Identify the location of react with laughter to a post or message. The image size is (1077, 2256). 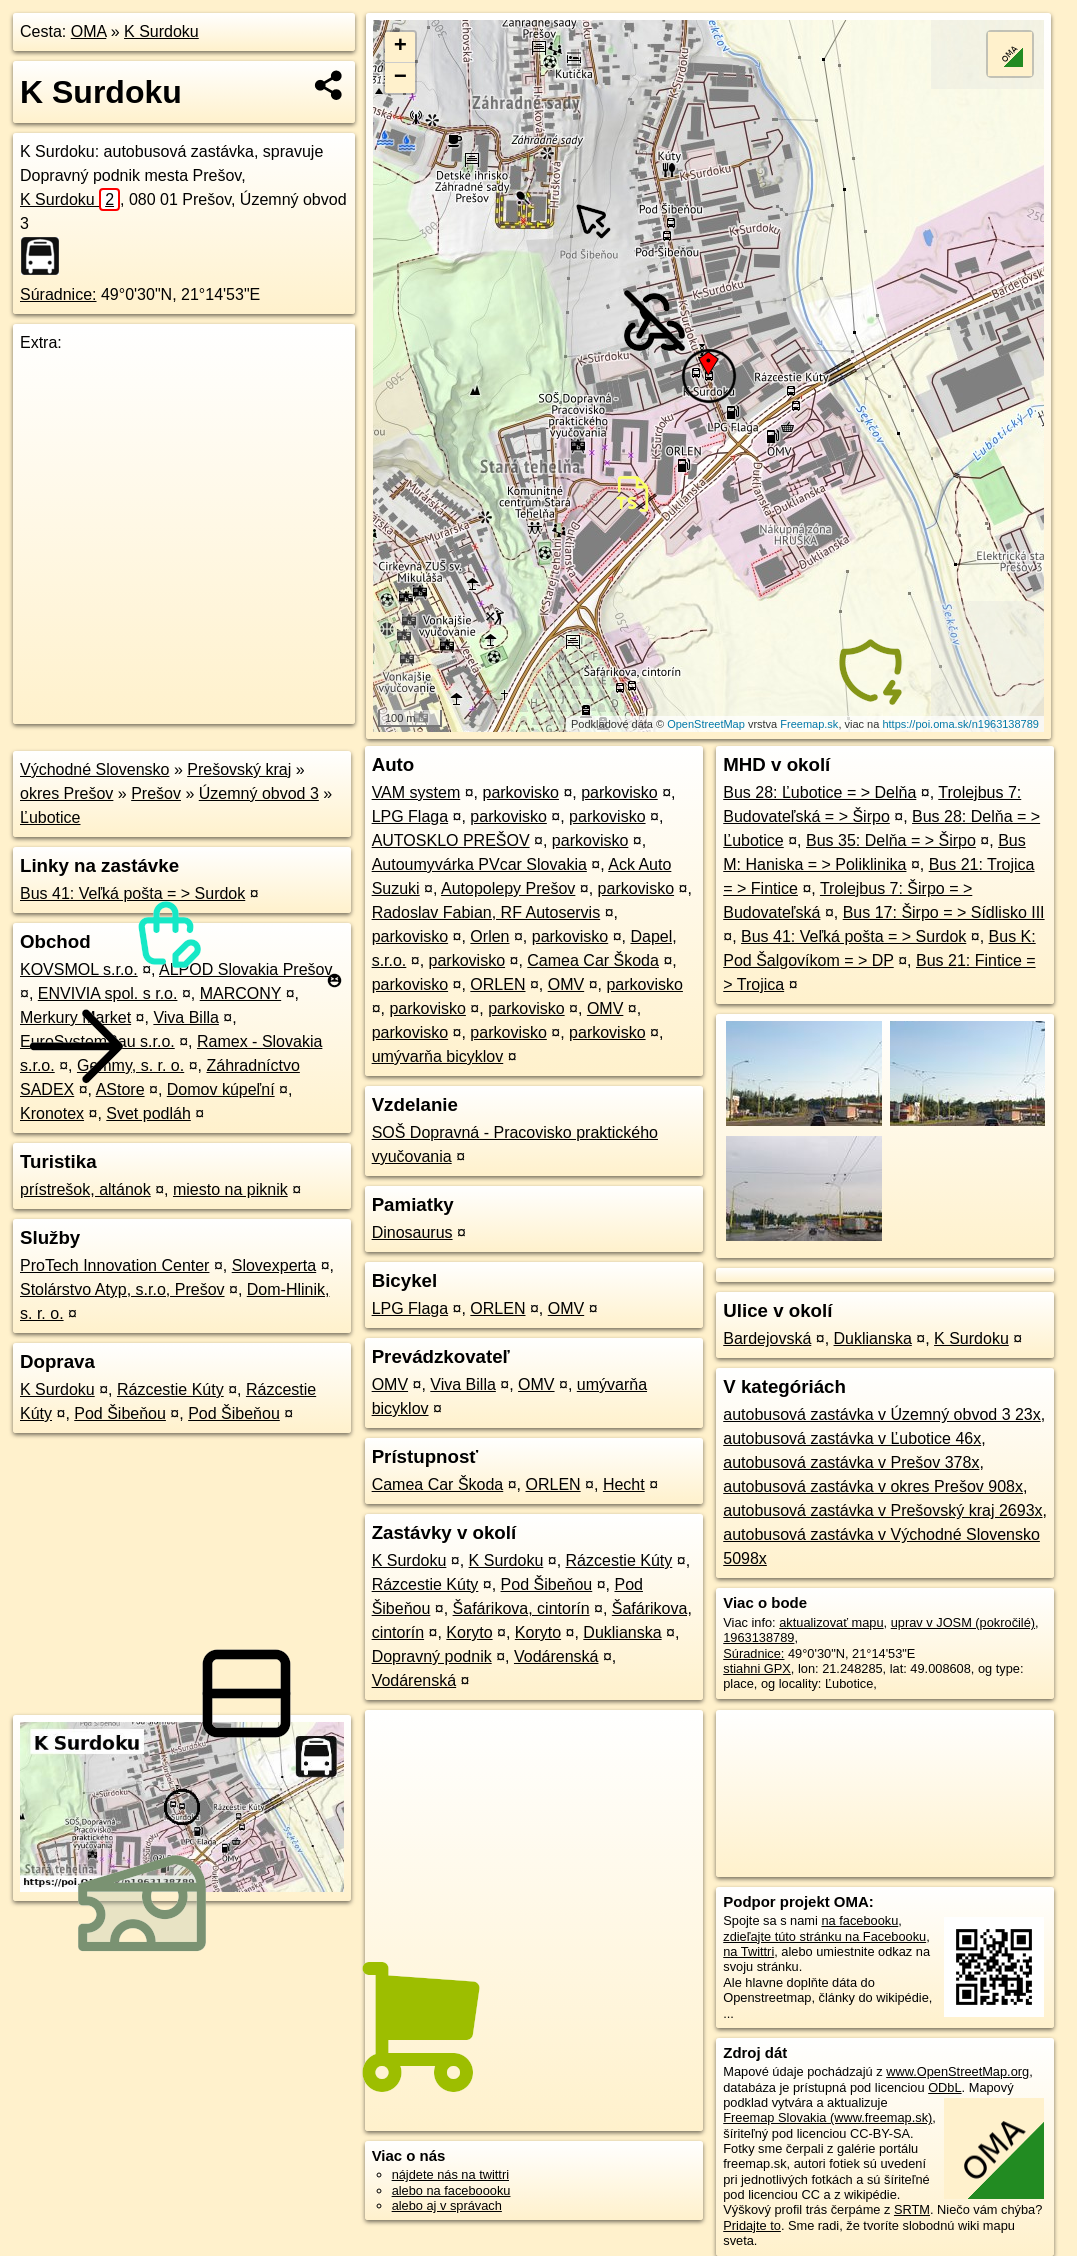
(334, 980).